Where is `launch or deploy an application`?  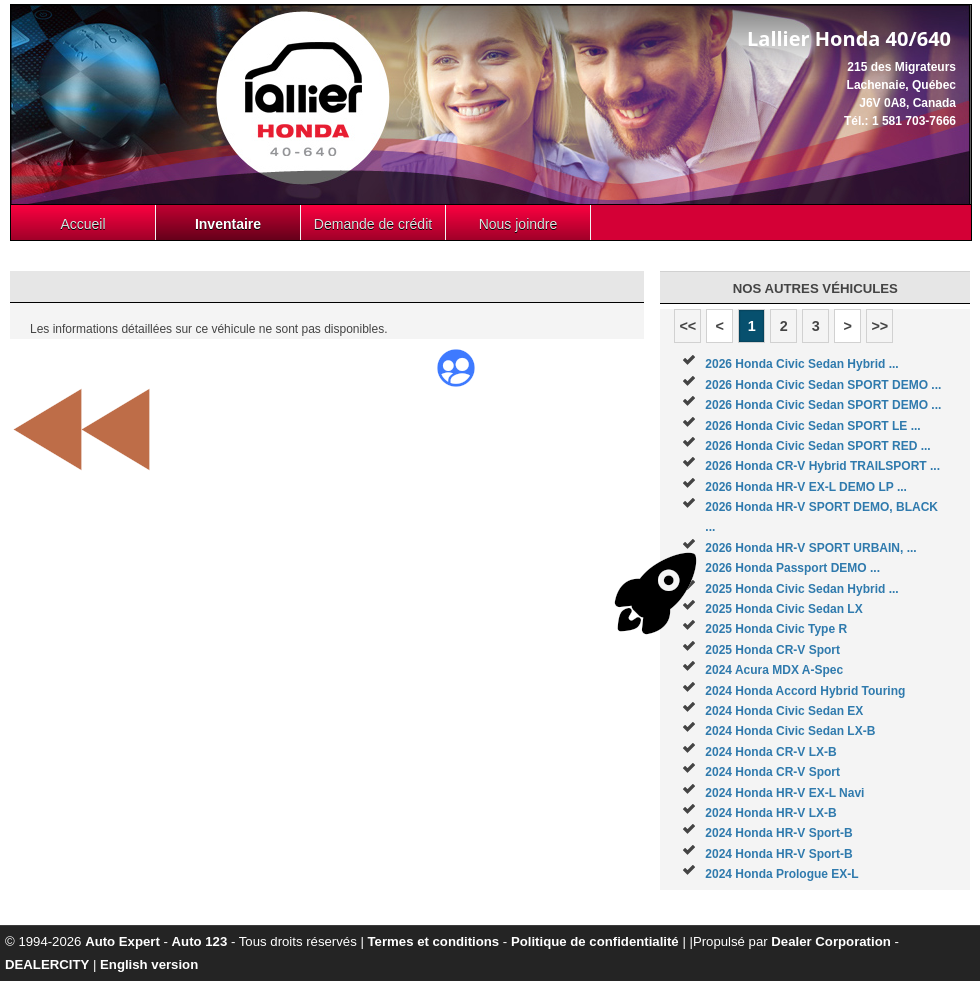 launch or deploy an application is located at coordinates (655, 593).